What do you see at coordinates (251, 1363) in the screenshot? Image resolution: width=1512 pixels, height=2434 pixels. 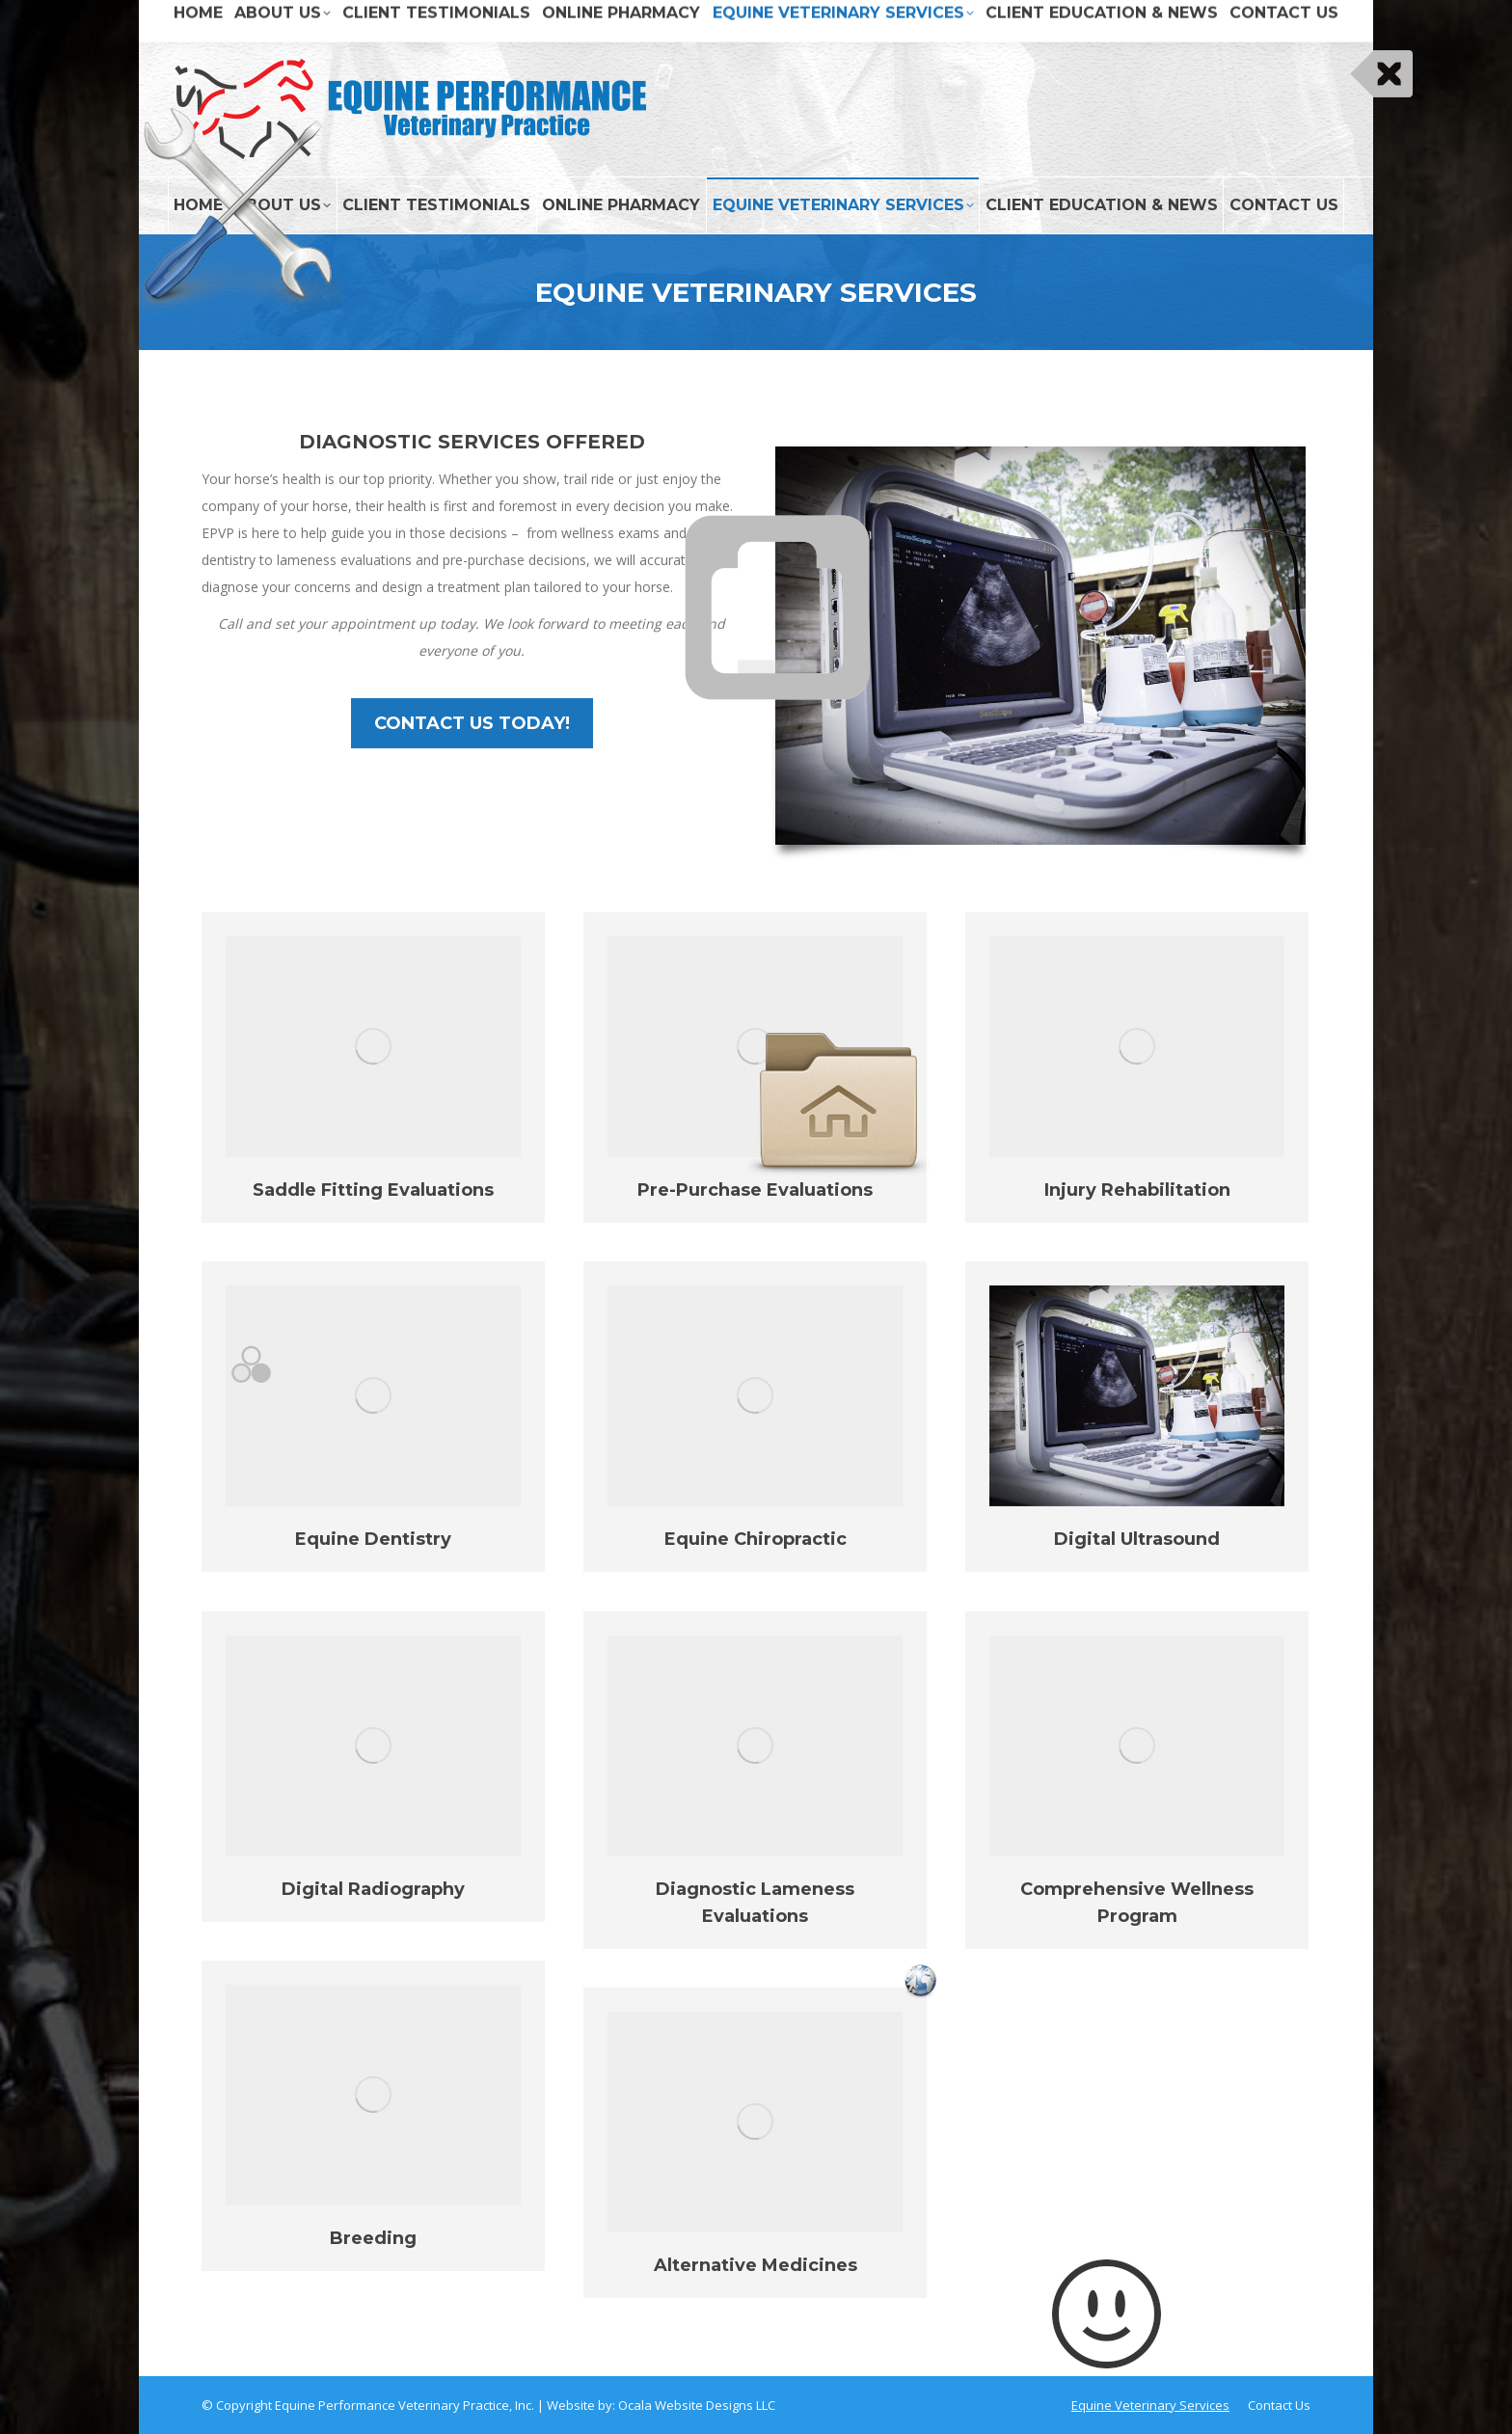 I see `access color and display preferences` at bounding box center [251, 1363].